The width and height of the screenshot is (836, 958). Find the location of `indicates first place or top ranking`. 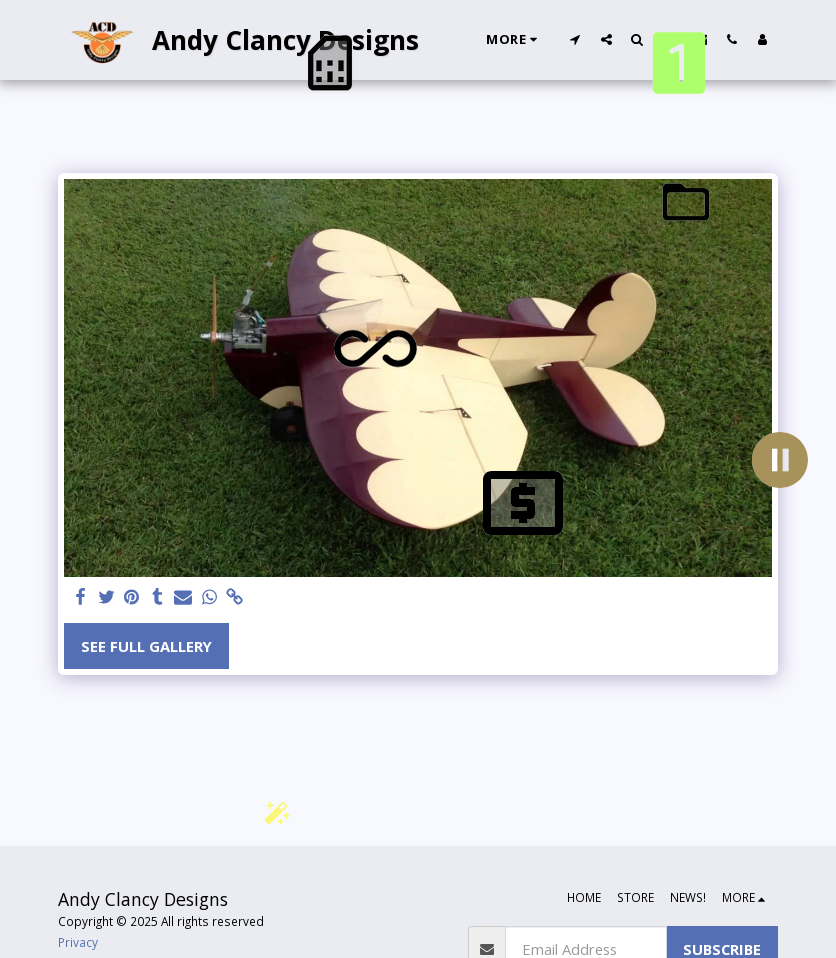

indicates first place or top ranking is located at coordinates (679, 63).